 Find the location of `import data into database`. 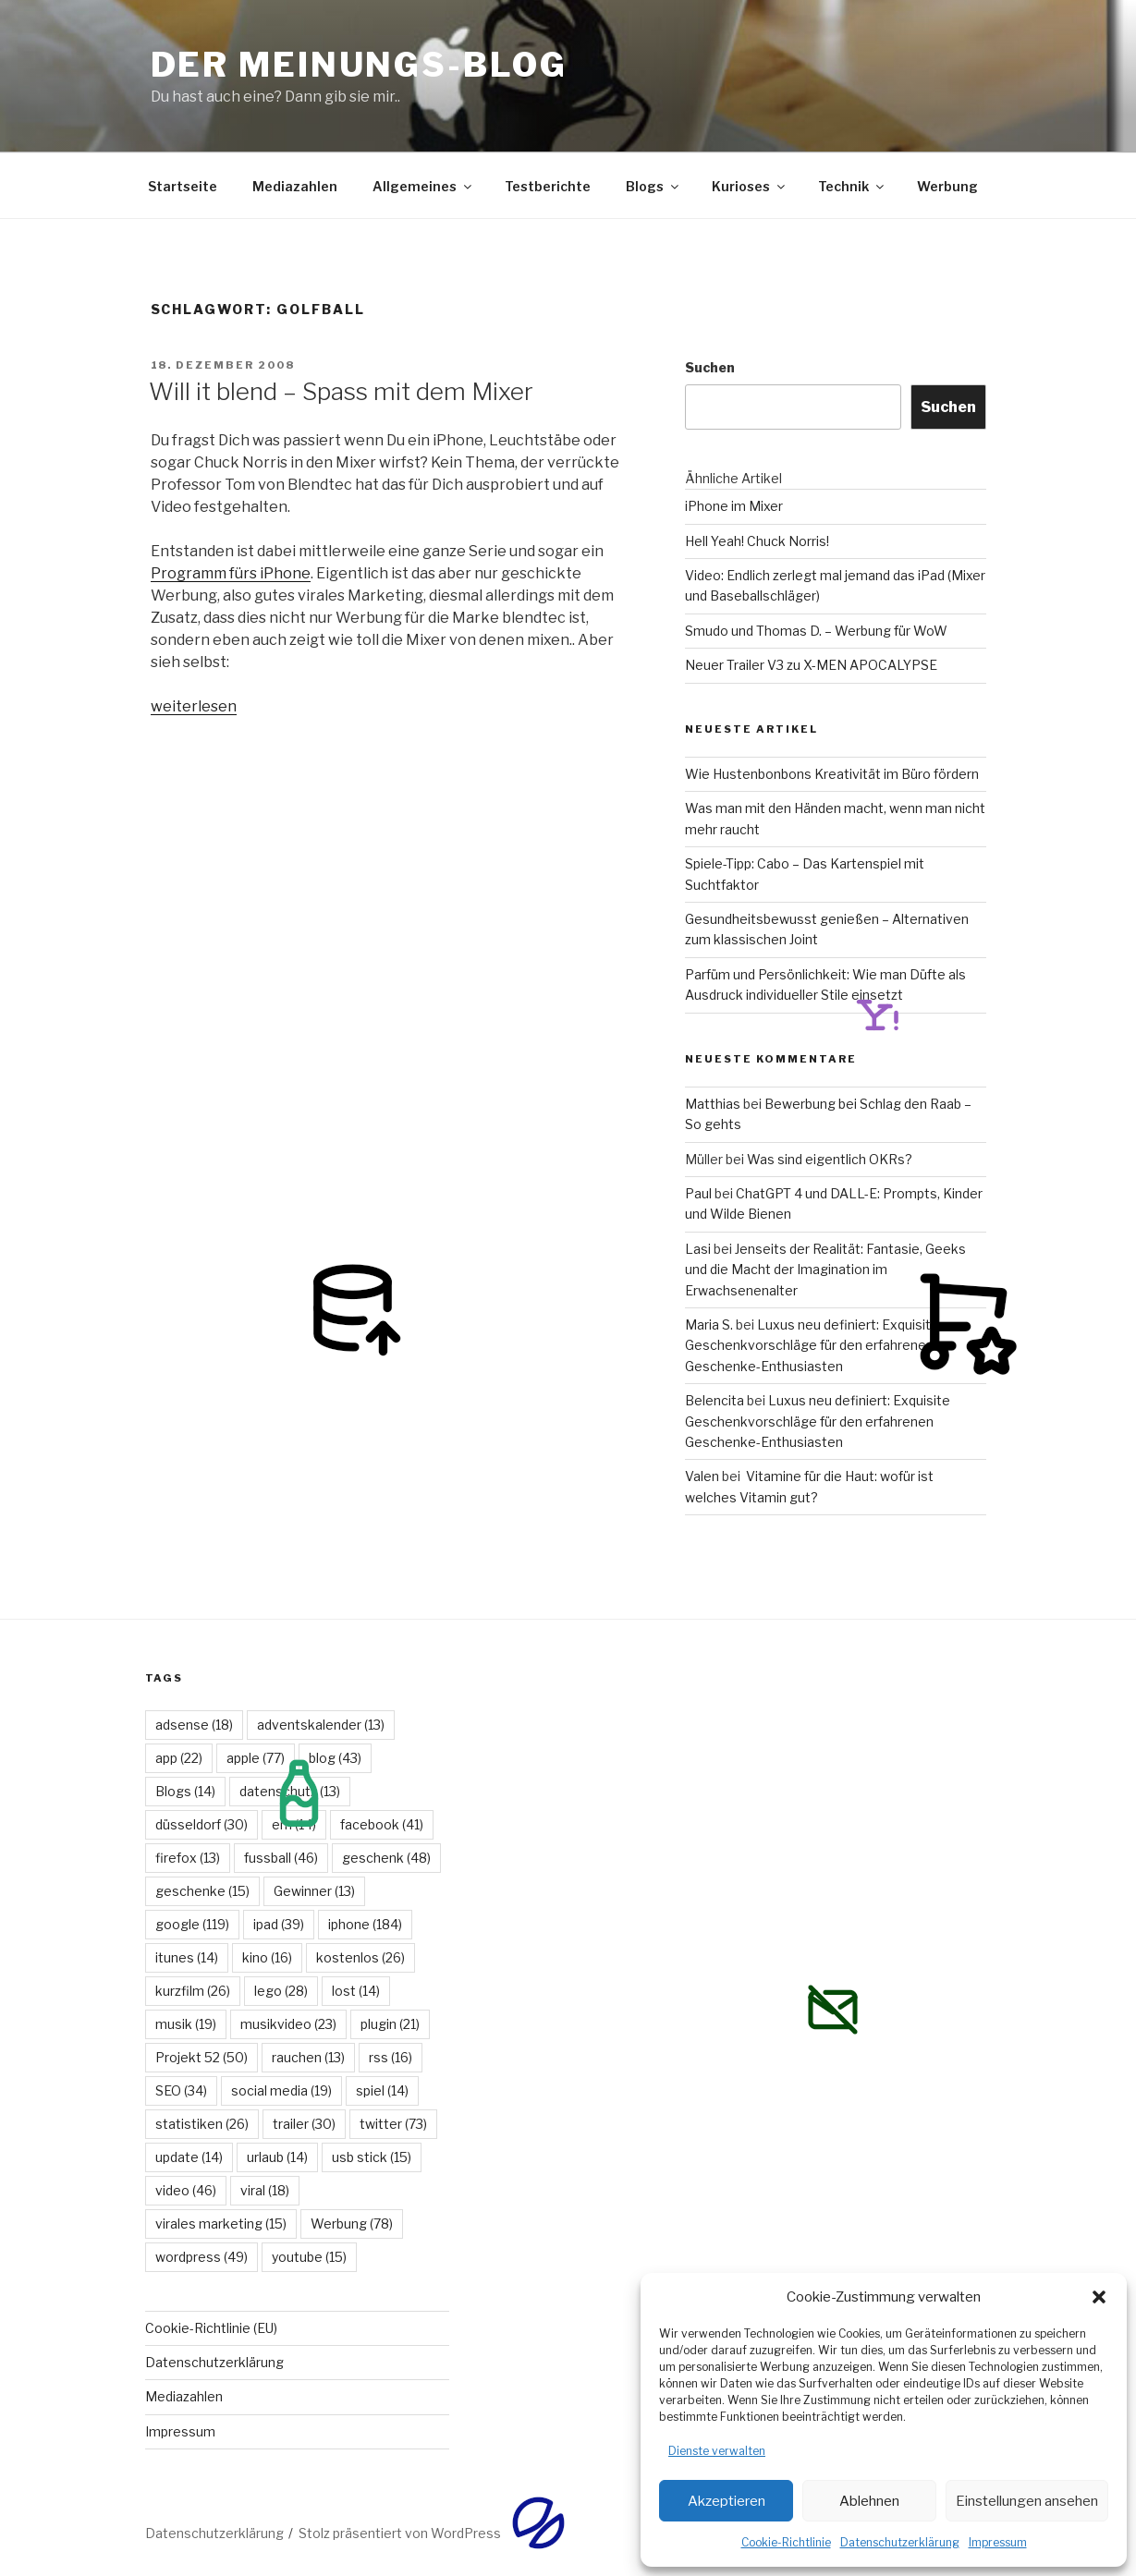

import data into database is located at coordinates (352, 1307).